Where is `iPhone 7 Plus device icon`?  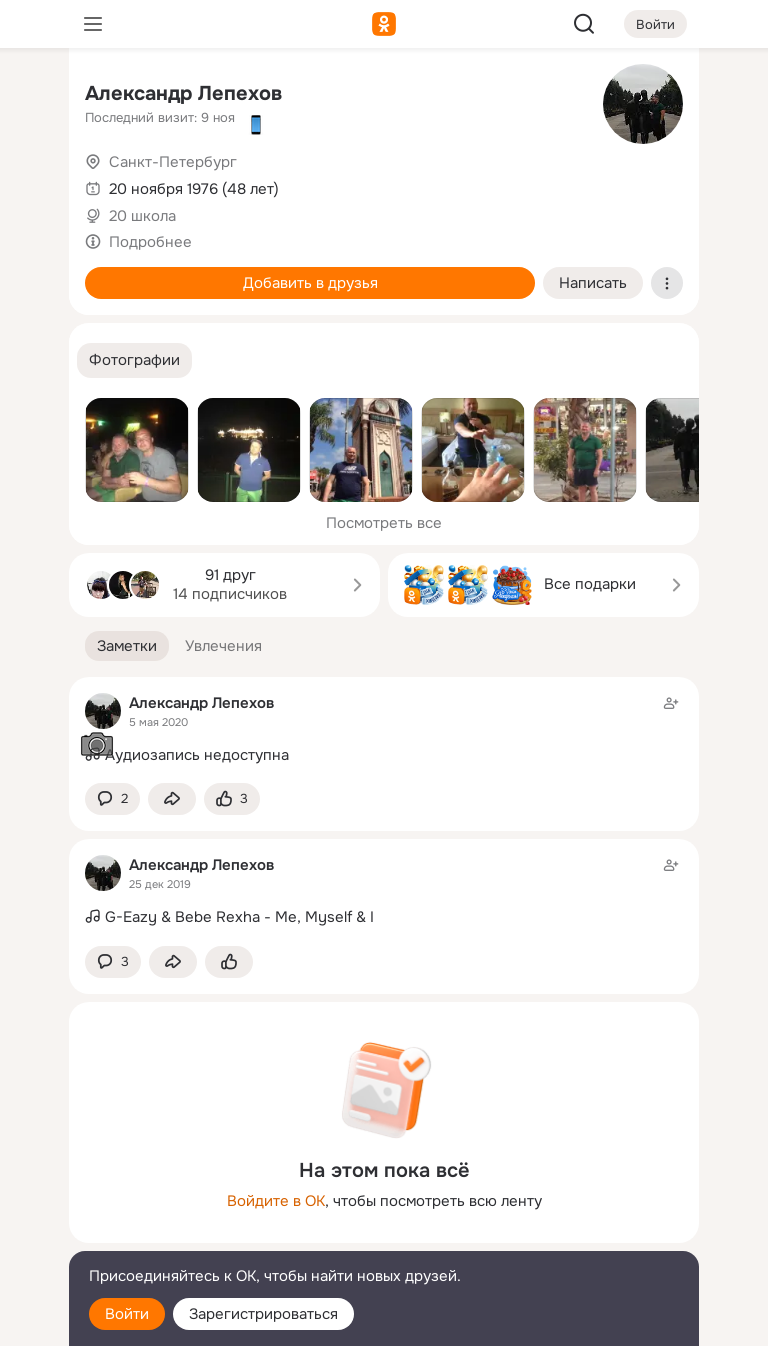
iPhone 7 Plus device icon is located at coordinates (256, 125).